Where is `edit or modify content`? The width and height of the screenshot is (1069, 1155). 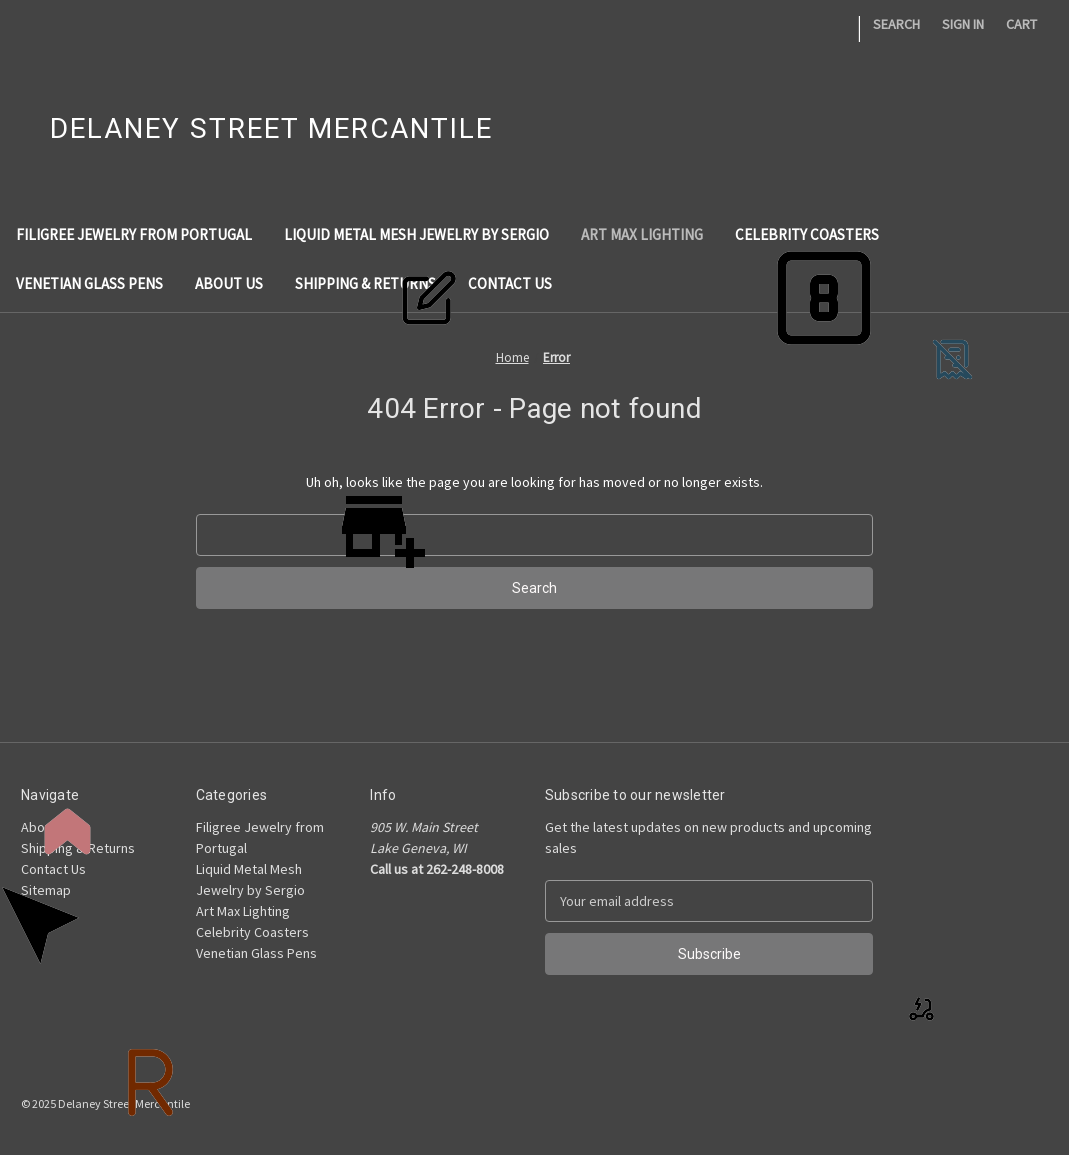
edit or modify content is located at coordinates (429, 298).